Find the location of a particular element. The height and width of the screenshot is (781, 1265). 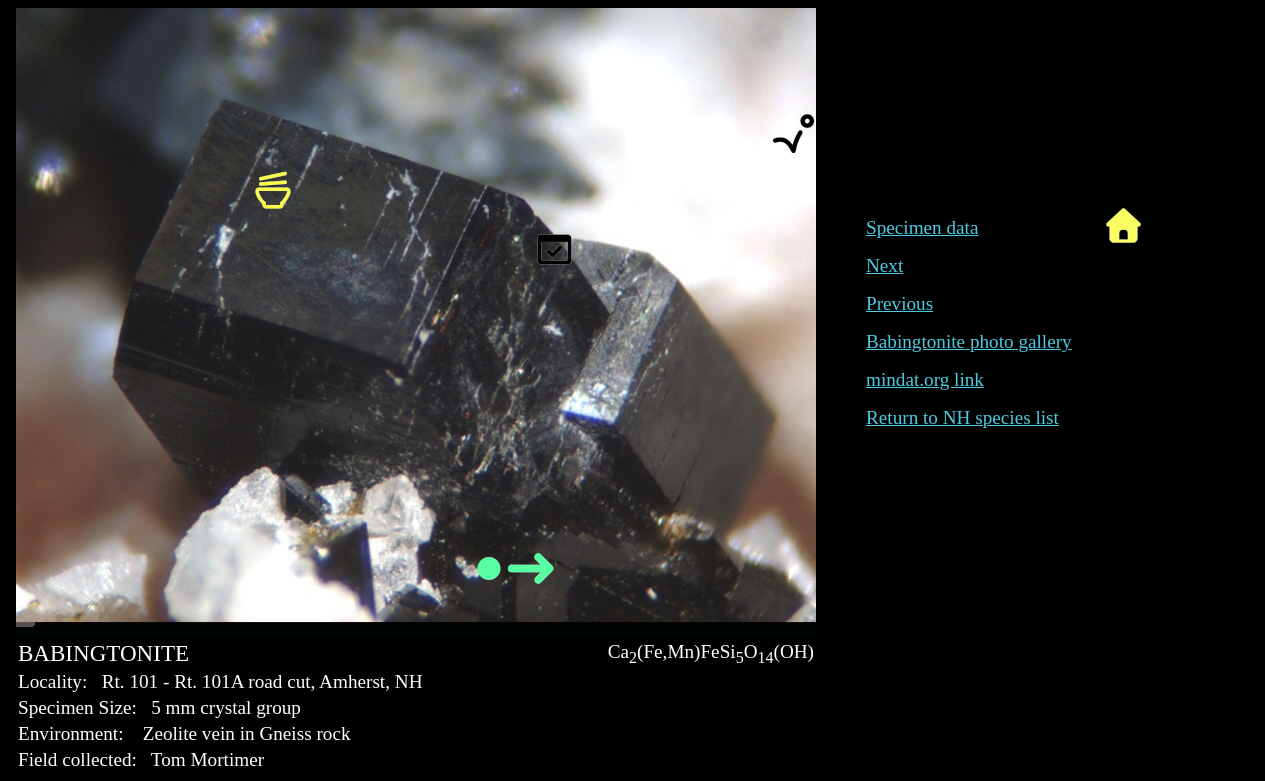

bounce or redirect content to the right is located at coordinates (793, 132).